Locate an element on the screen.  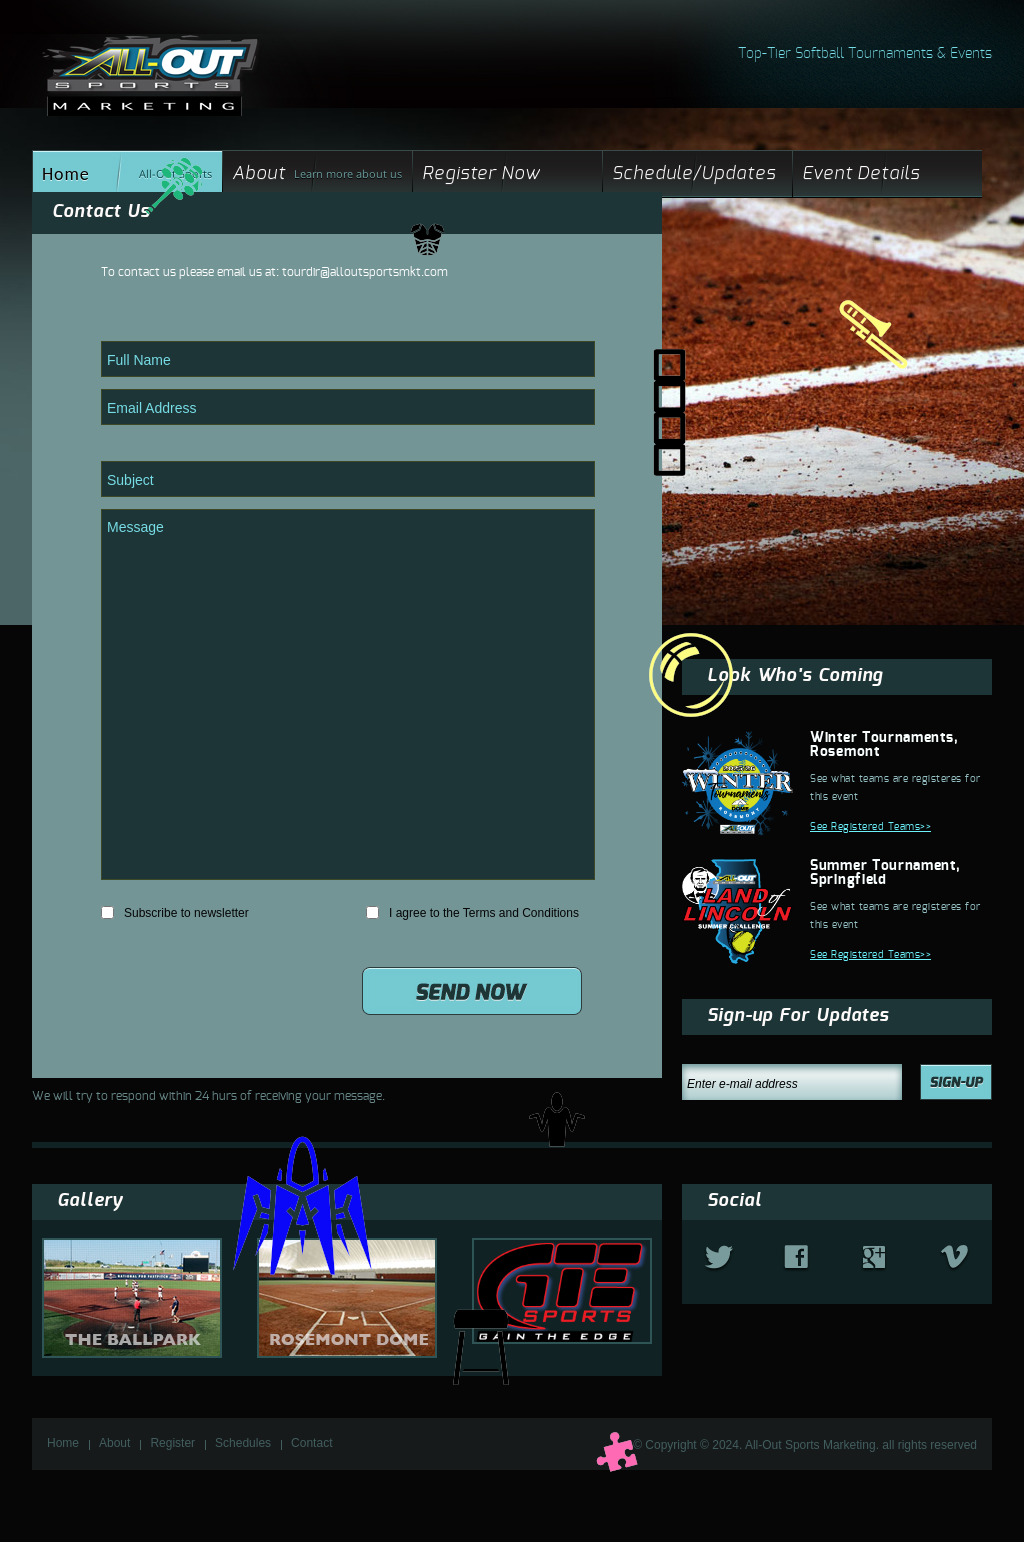
a collectible orb or power-up item is located at coordinates (691, 675).